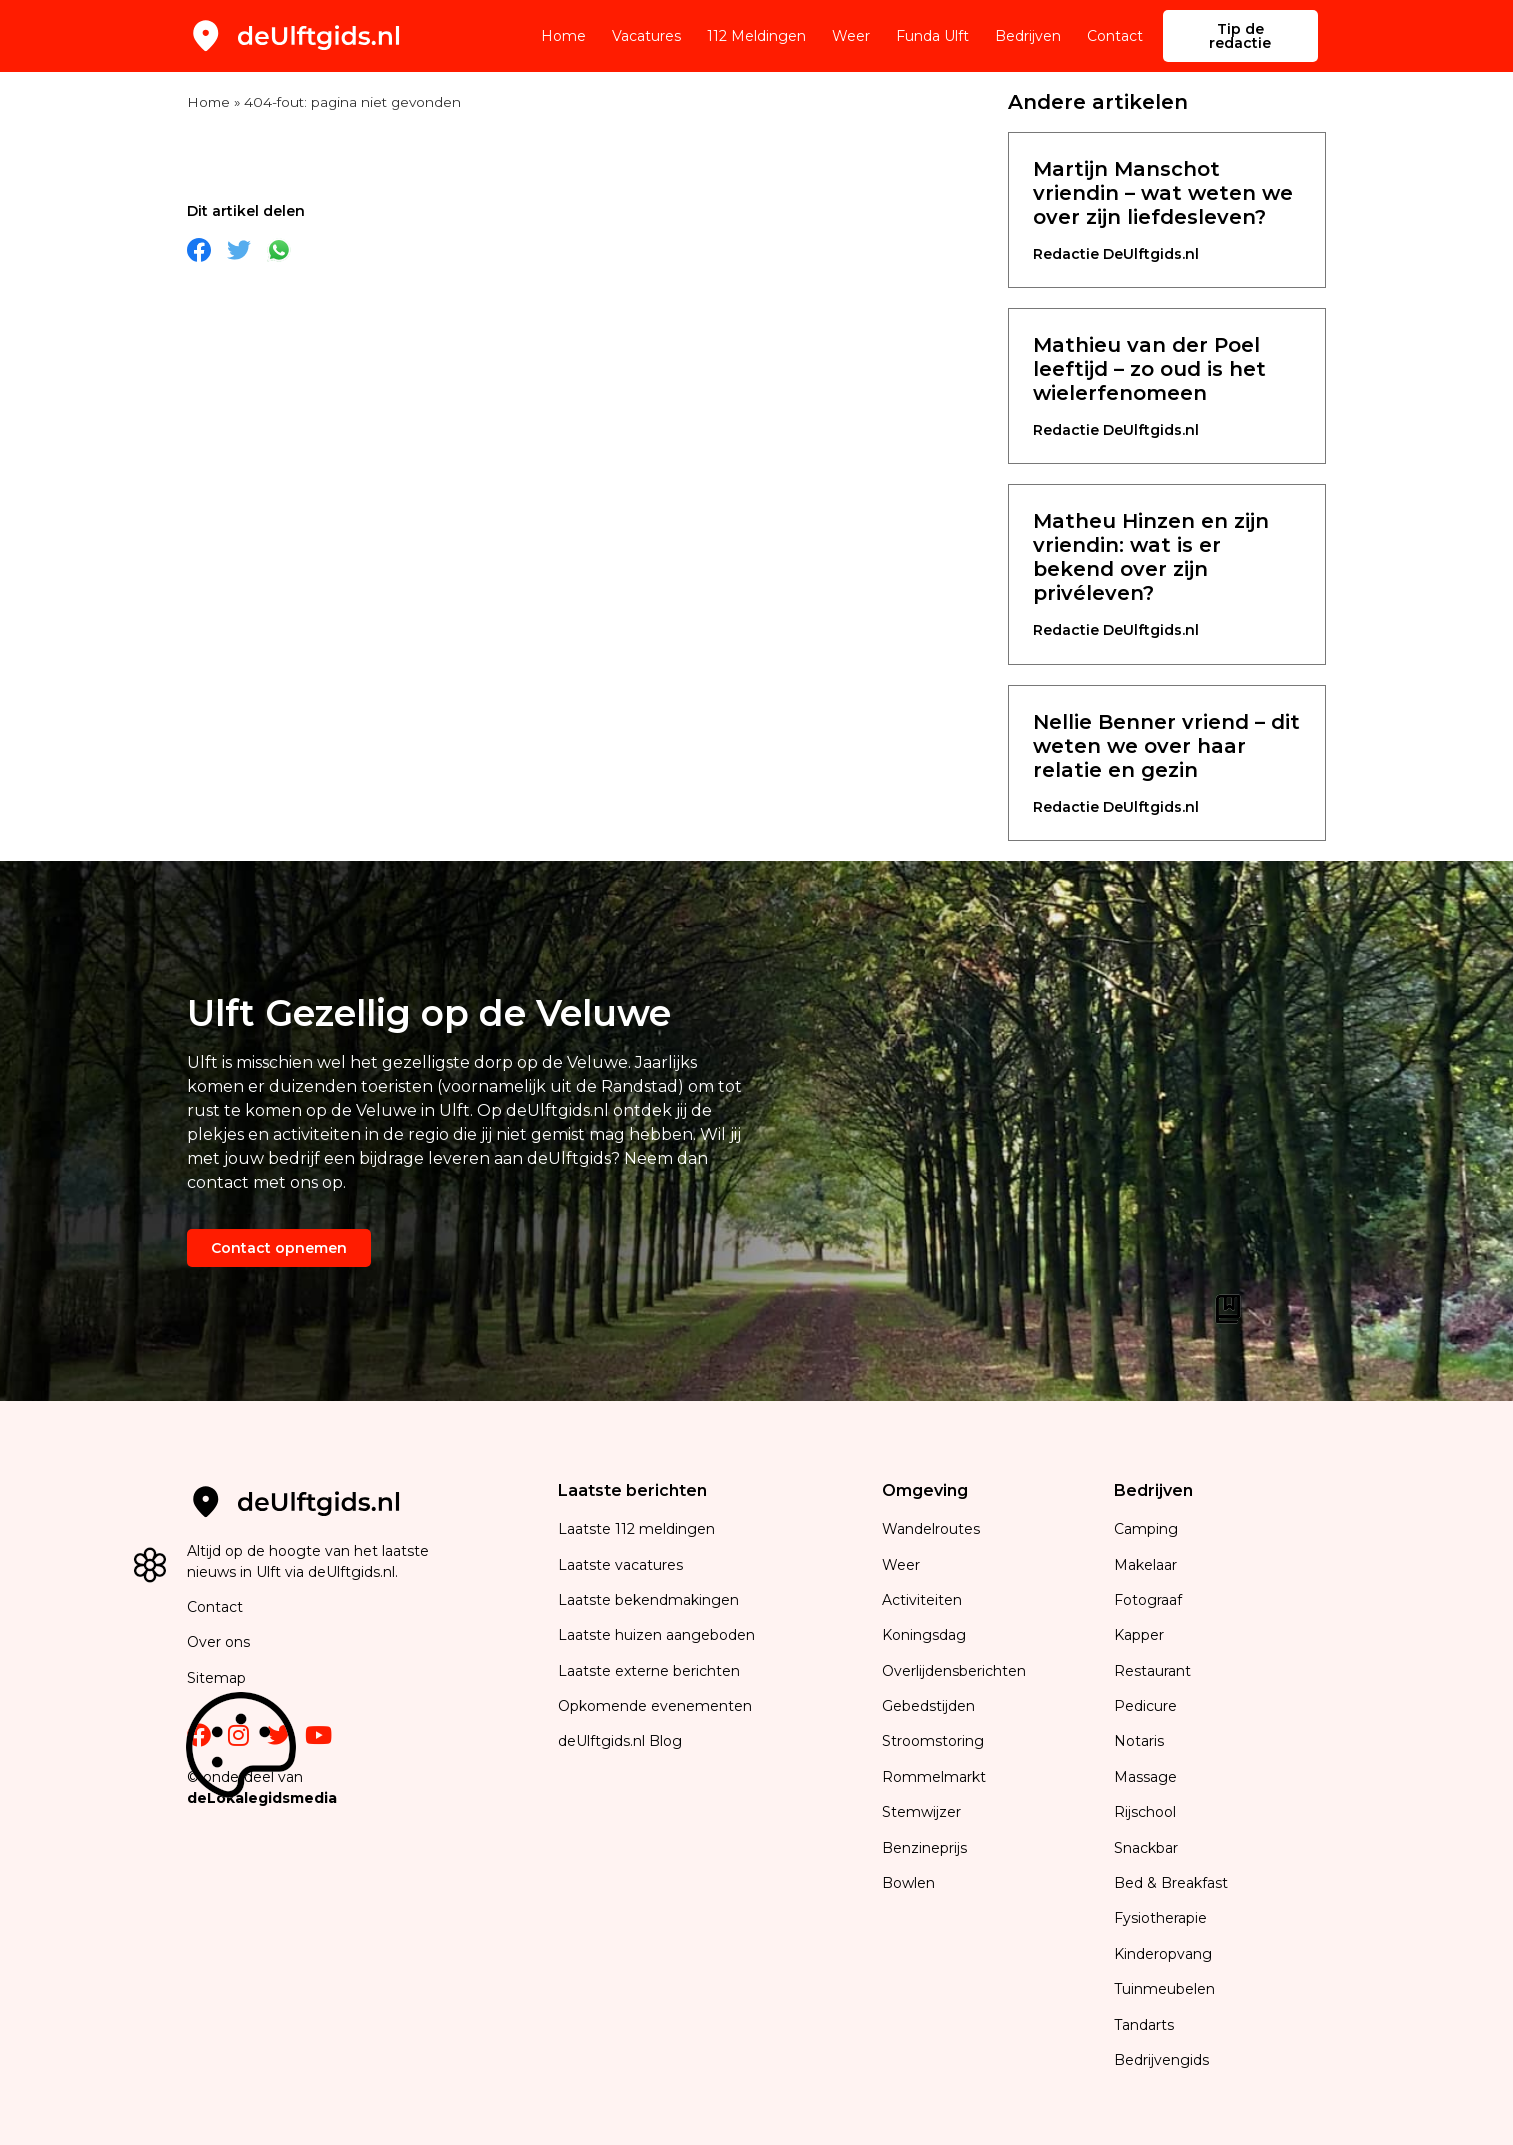 This screenshot has width=1513, height=2145. What do you see at coordinates (241, 1747) in the screenshot?
I see `access color or theme settings` at bounding box center [241, 1747].